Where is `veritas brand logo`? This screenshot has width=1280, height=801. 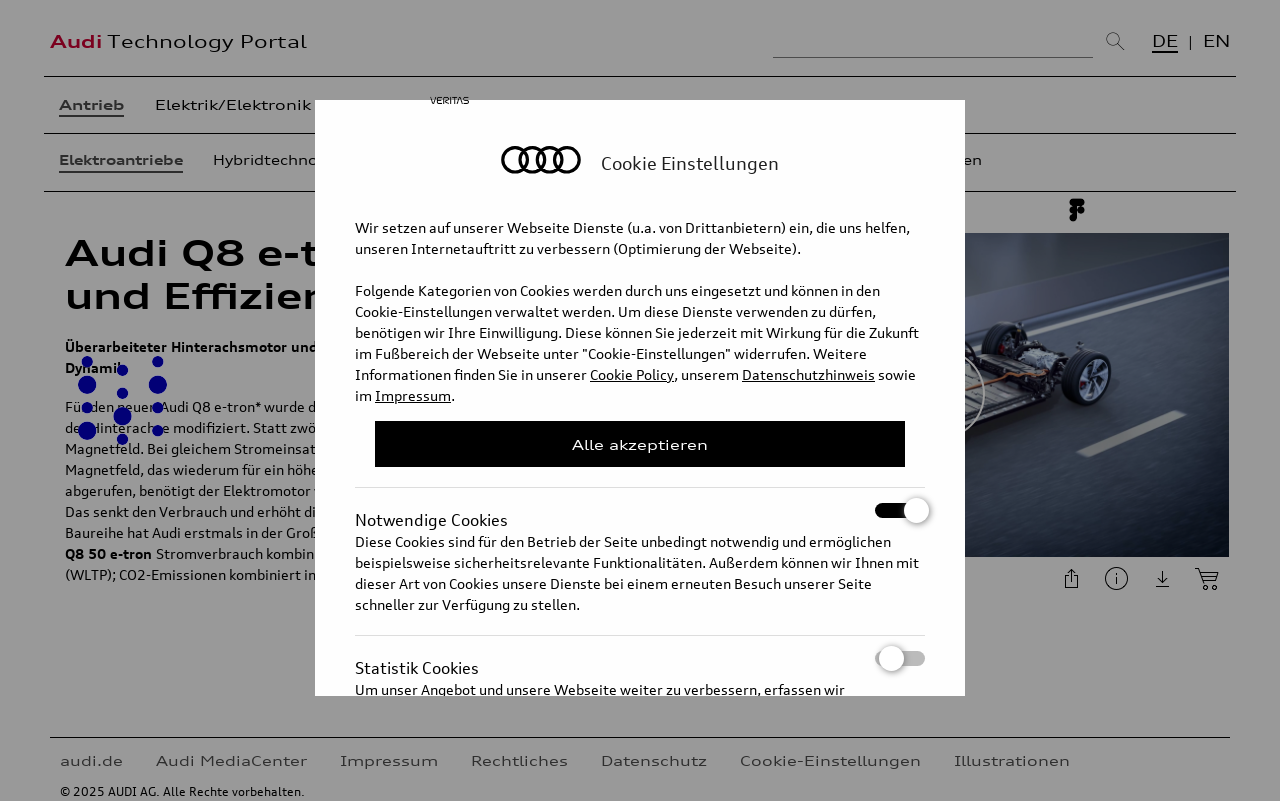 veritas brand logo is located at coordinates (449, 100).